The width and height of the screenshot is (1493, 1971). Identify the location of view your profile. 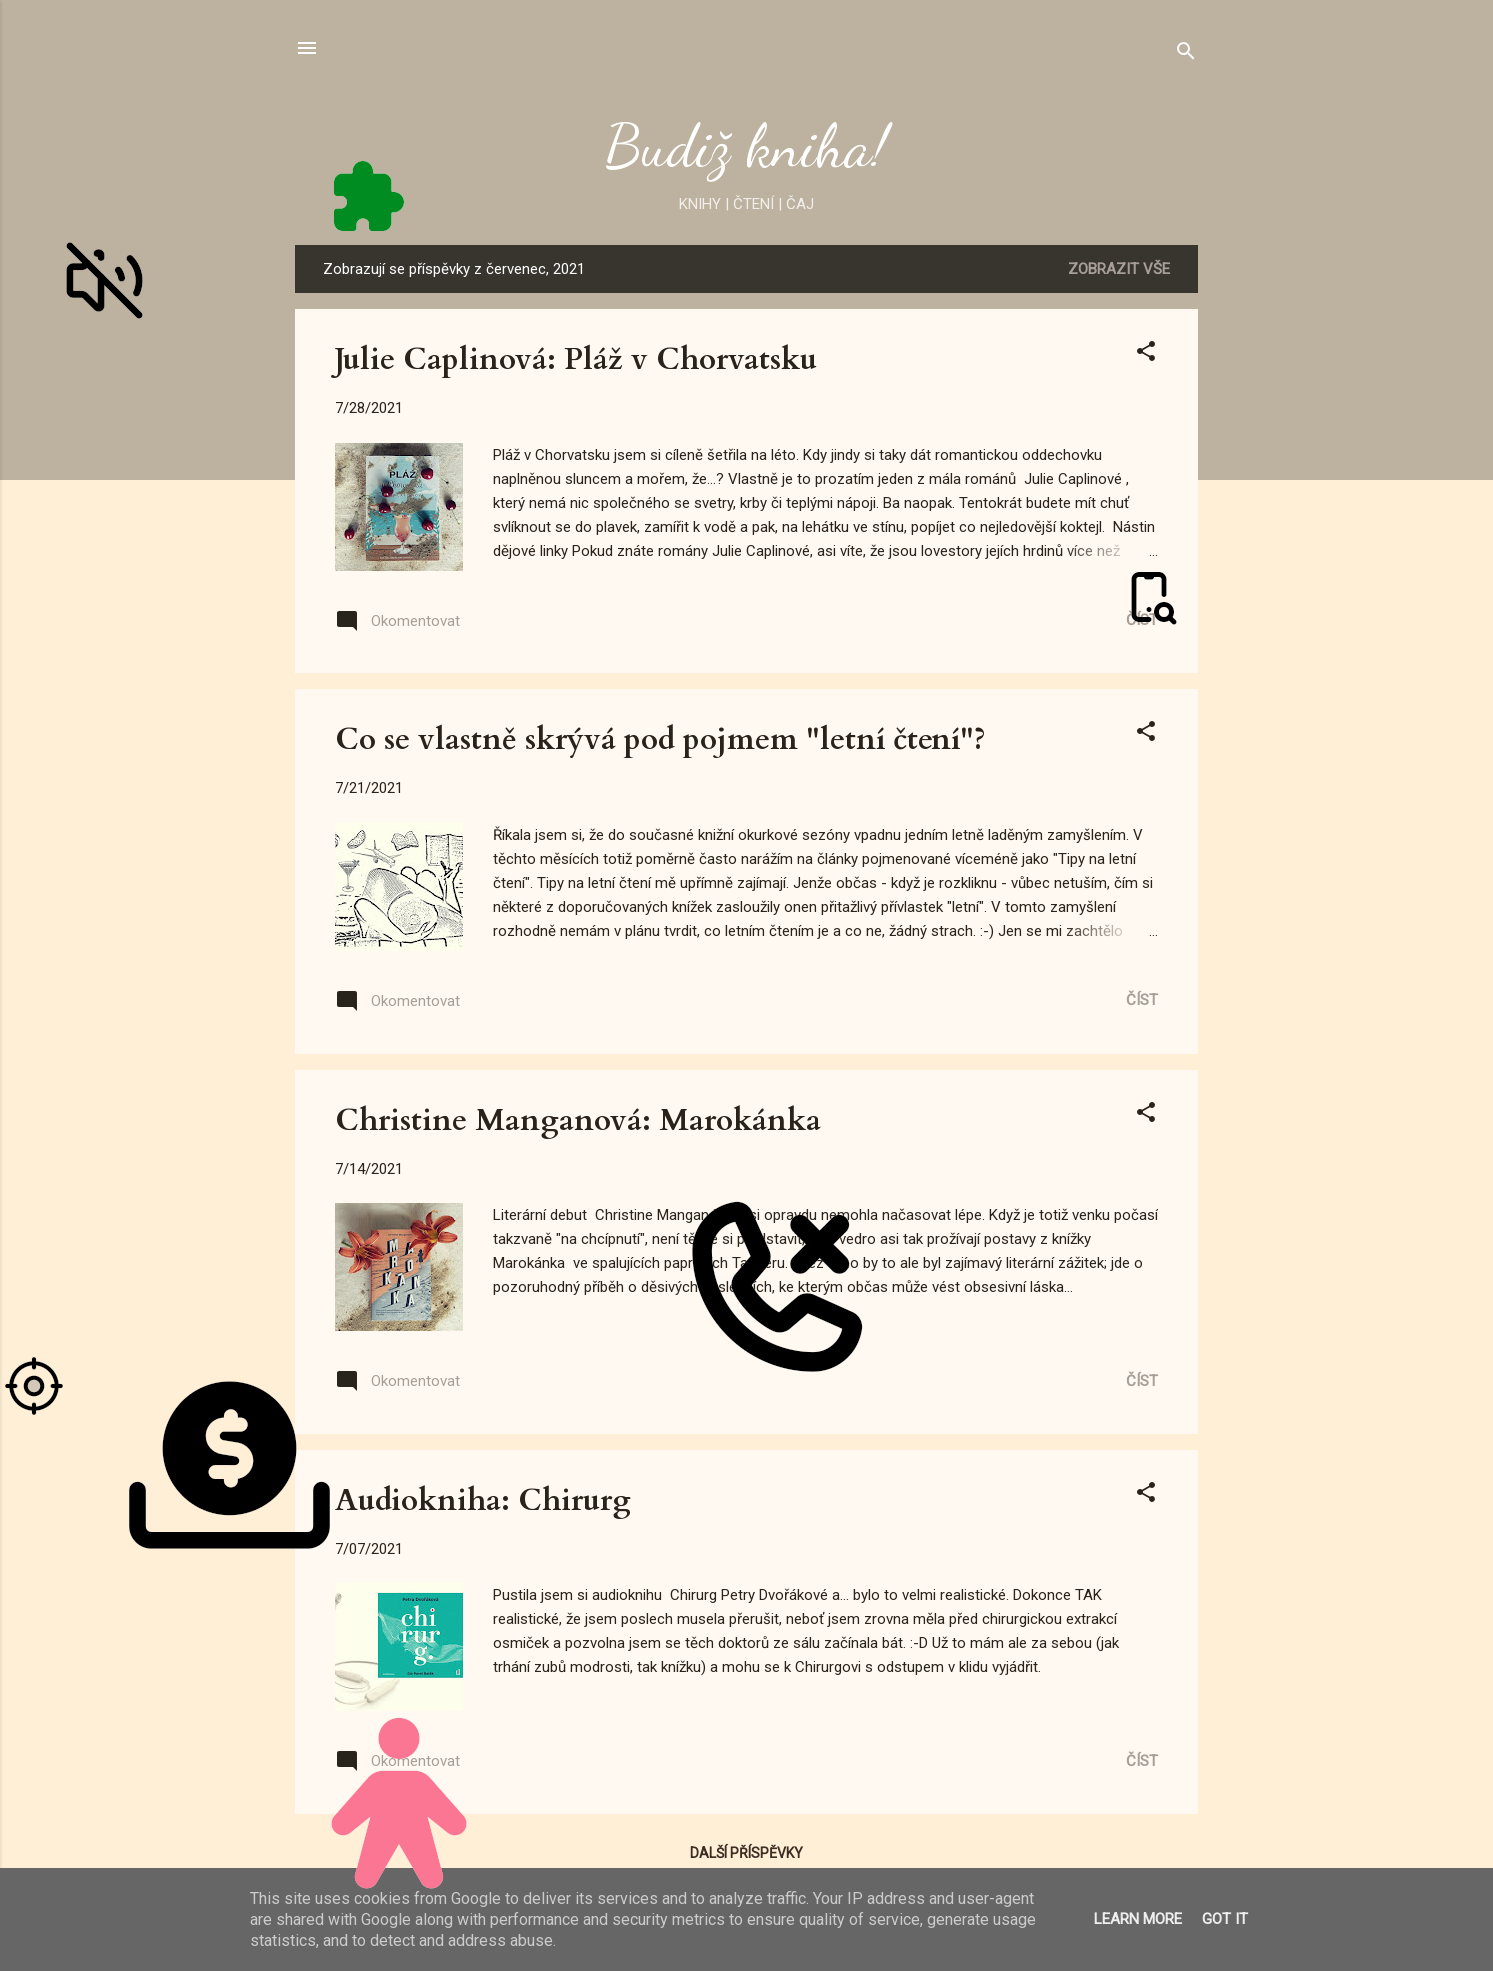
(399, 1806).